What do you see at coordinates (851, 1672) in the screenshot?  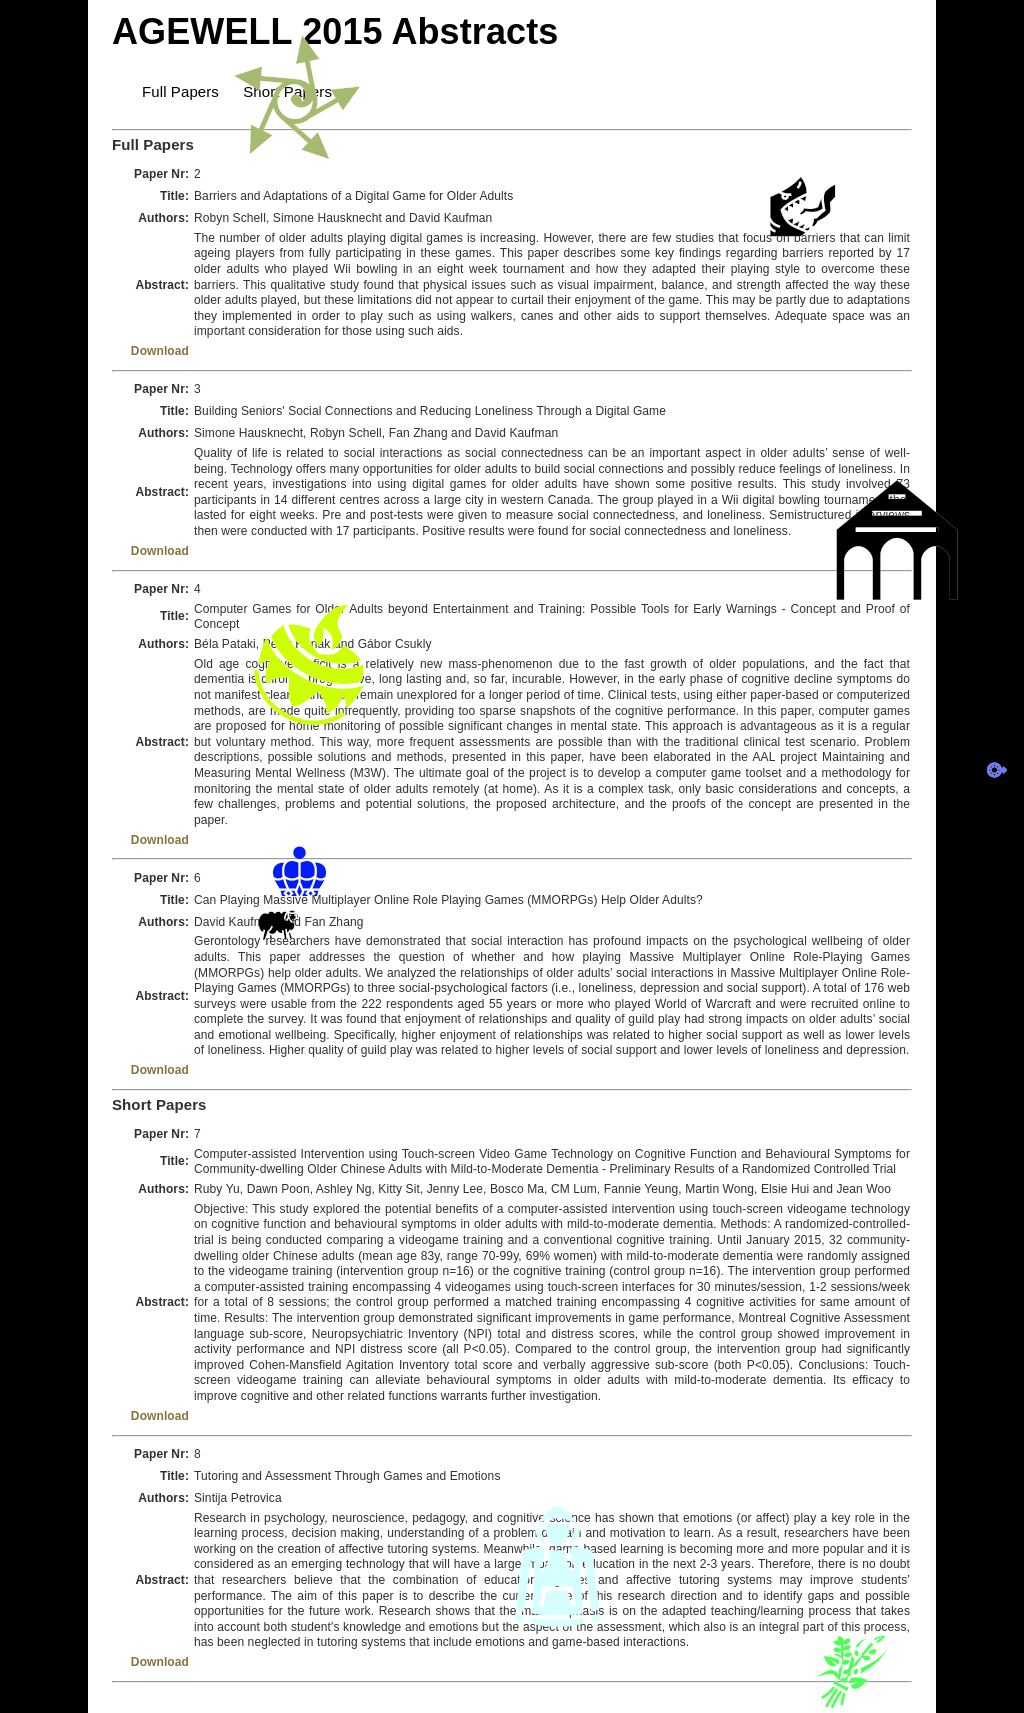 I see `view collected herbs or botanical items` at bounding box center [851, 1672].